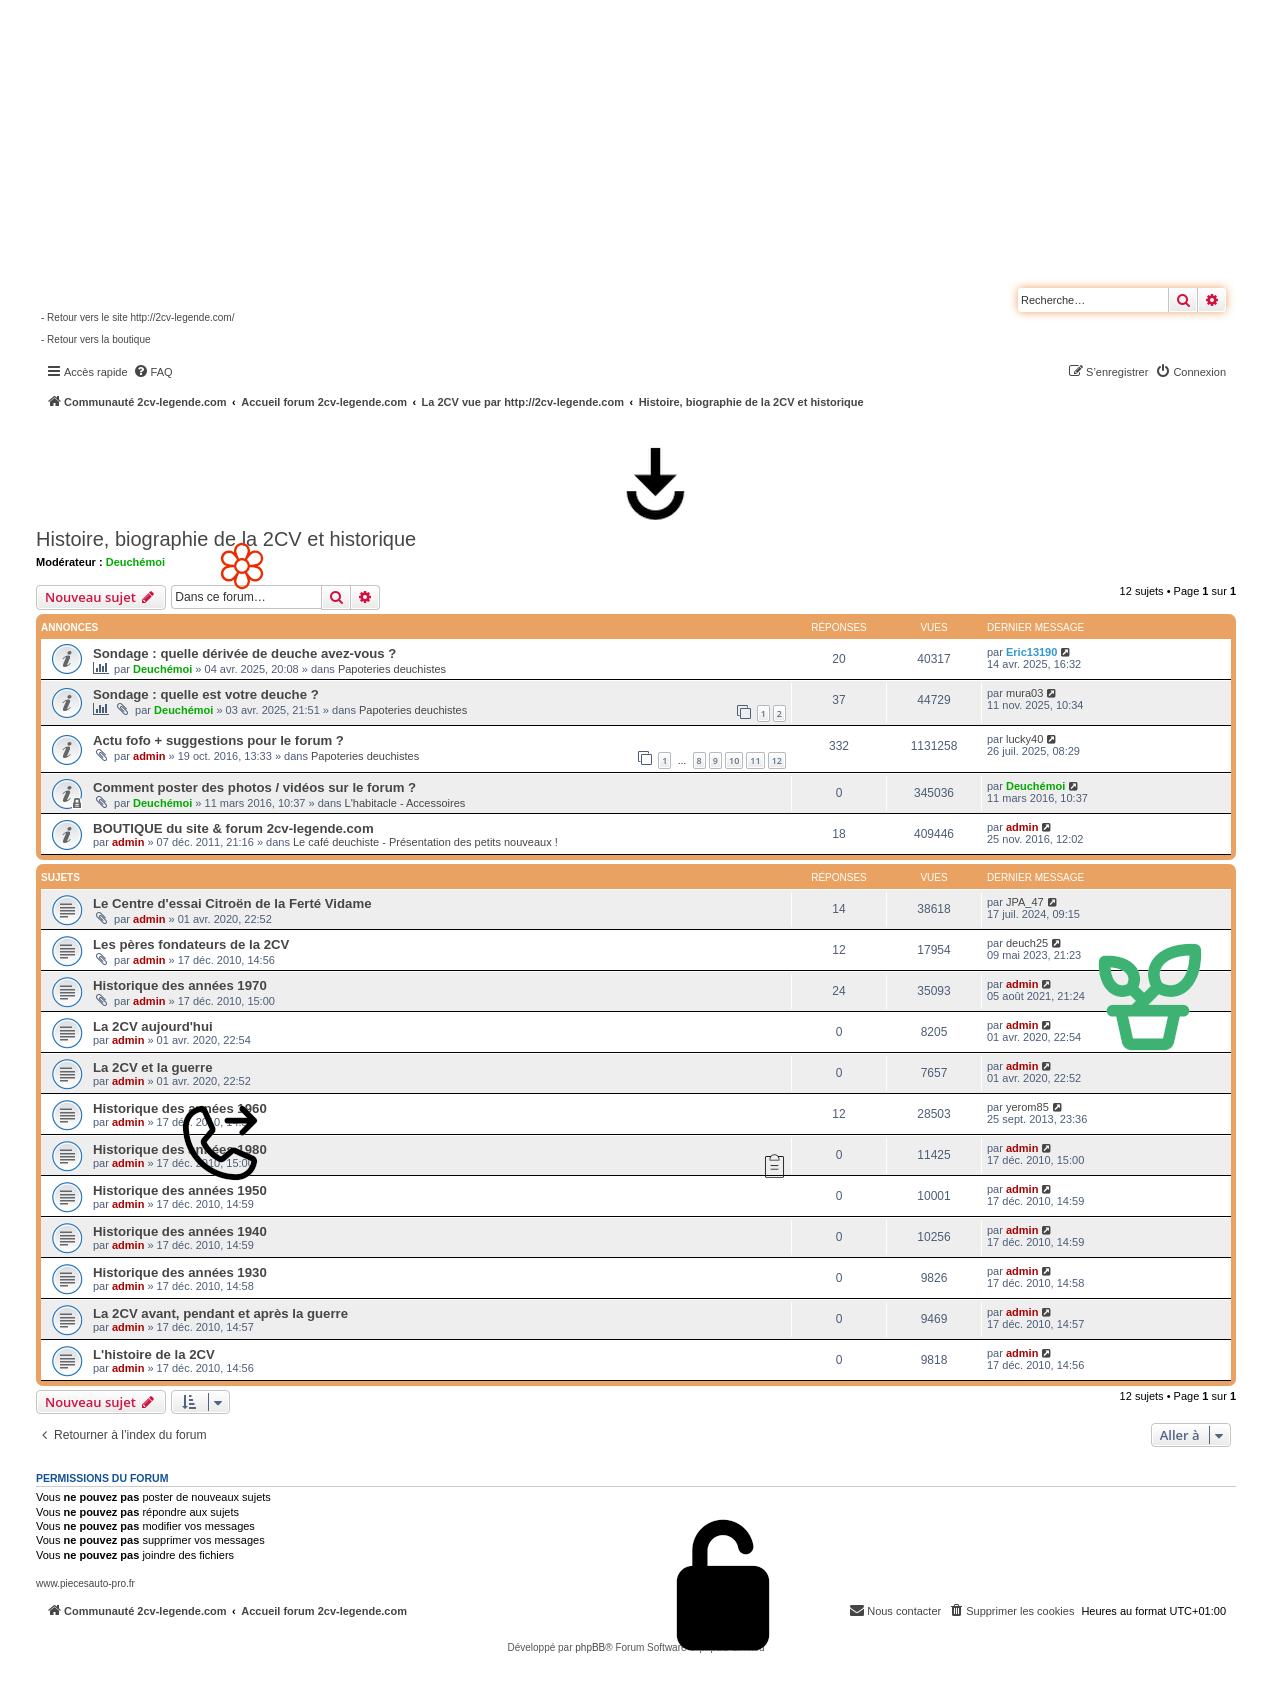  Describe the element at coordinates (655, 481) in the screenshot. I see `download content to device` at that location.